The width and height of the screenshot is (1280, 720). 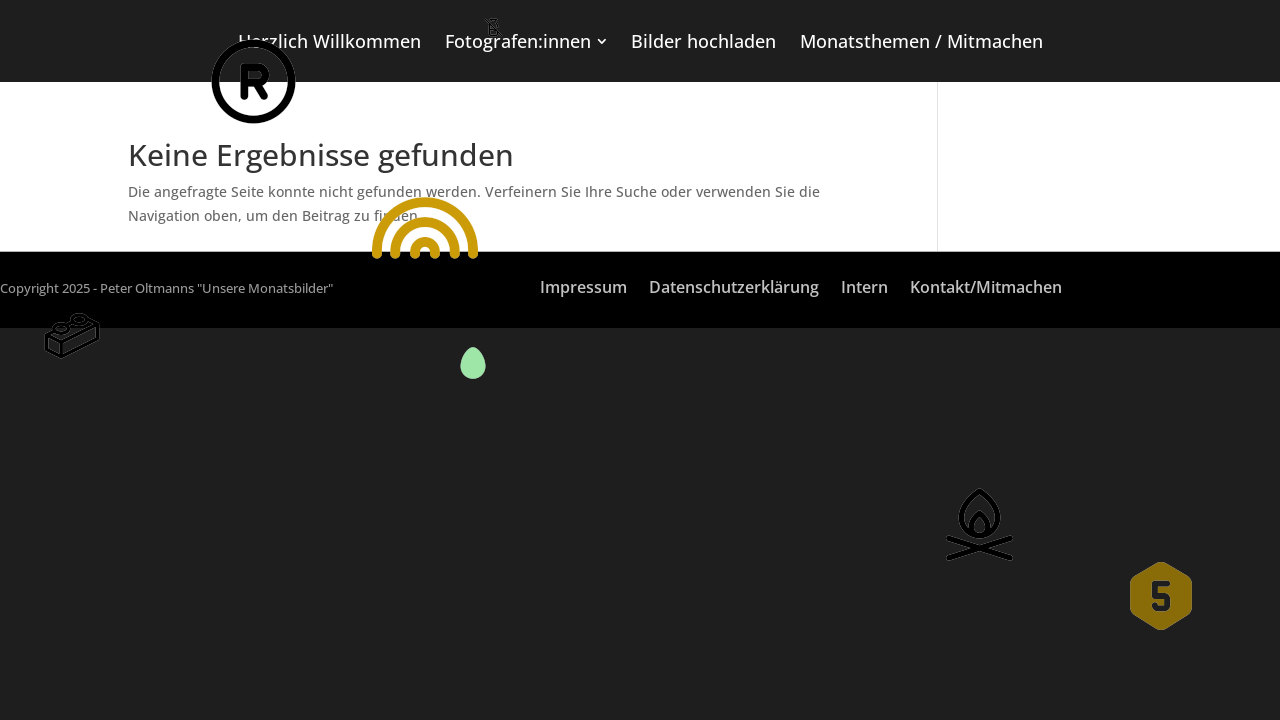 What do you see at coordinates (493, 27) in the screenshot?
I see `indicates dairy-free or no milk option` at bounding box center [493, 27].